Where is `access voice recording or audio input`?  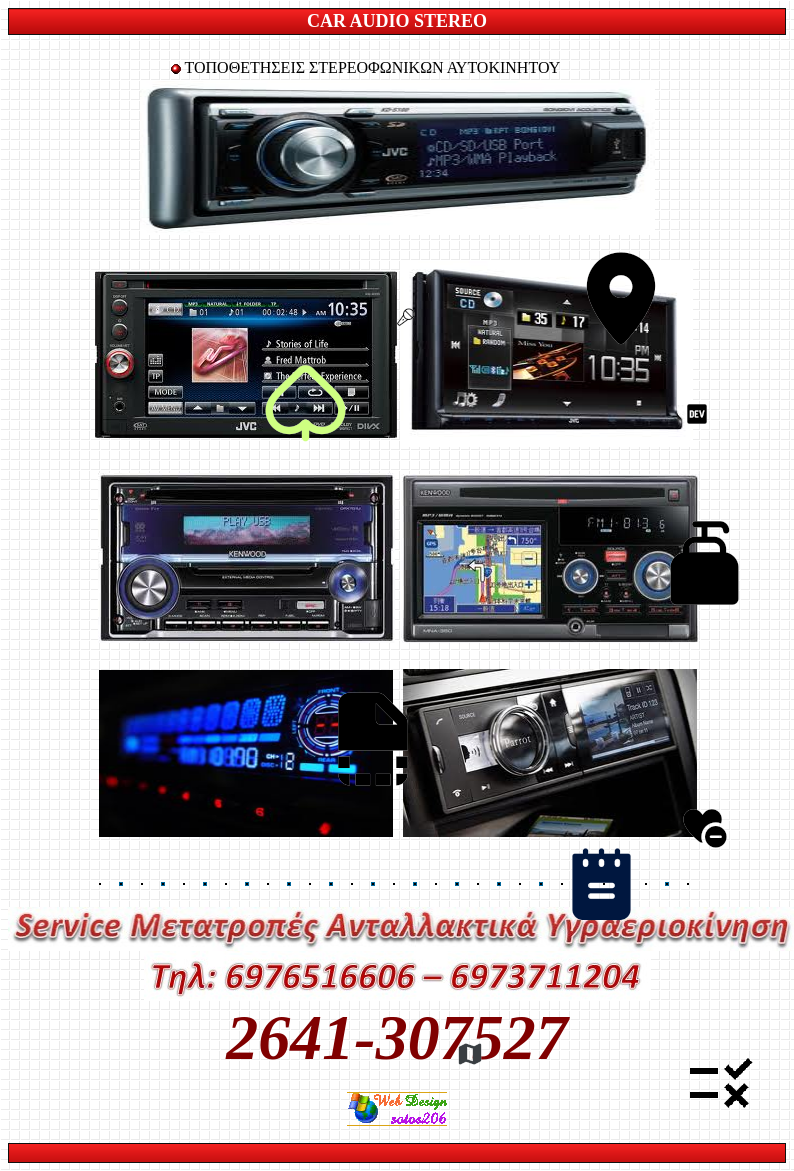 access voice recording or audio input is located at coordinates (405, 317).